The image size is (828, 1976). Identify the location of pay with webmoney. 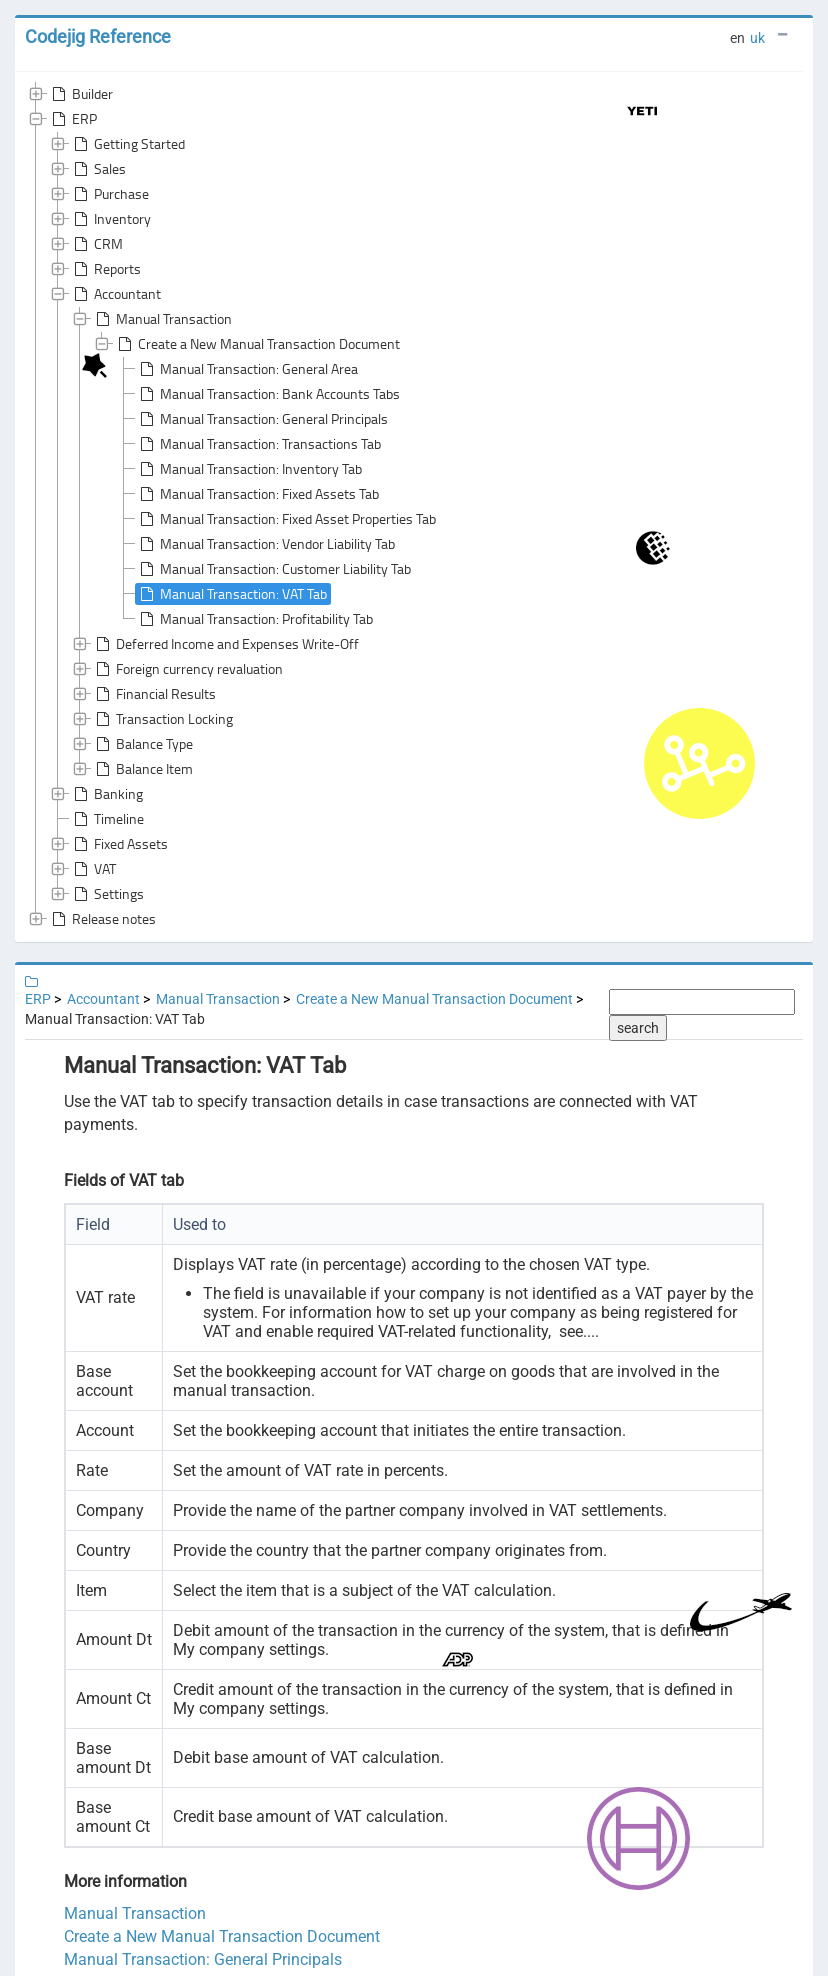
(653, 548).